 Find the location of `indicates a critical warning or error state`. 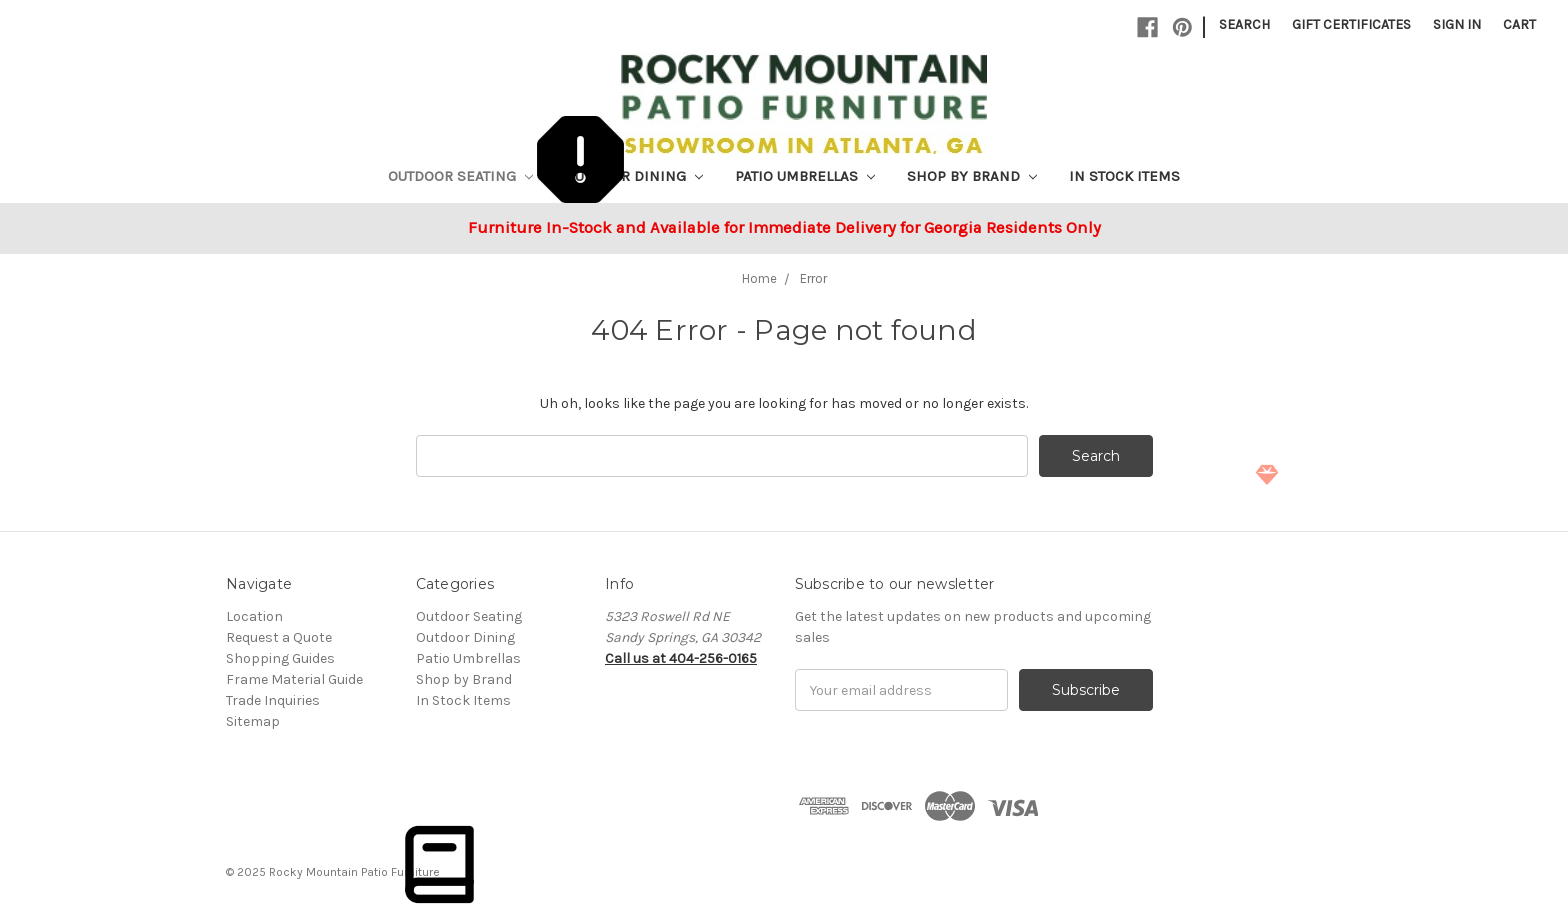

indicates a critical warning or error state is located at coordinates (580, 159).